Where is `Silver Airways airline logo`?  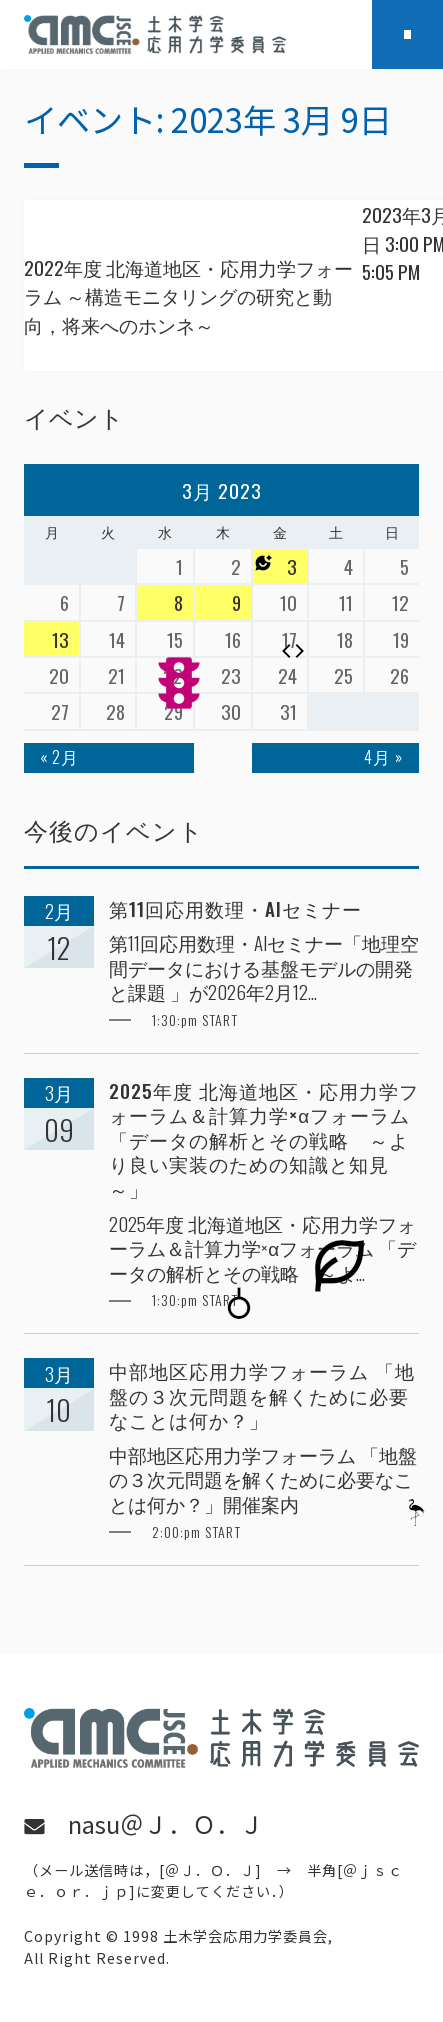 Silver Airways airline logo is located at coordinates (416, 1512).